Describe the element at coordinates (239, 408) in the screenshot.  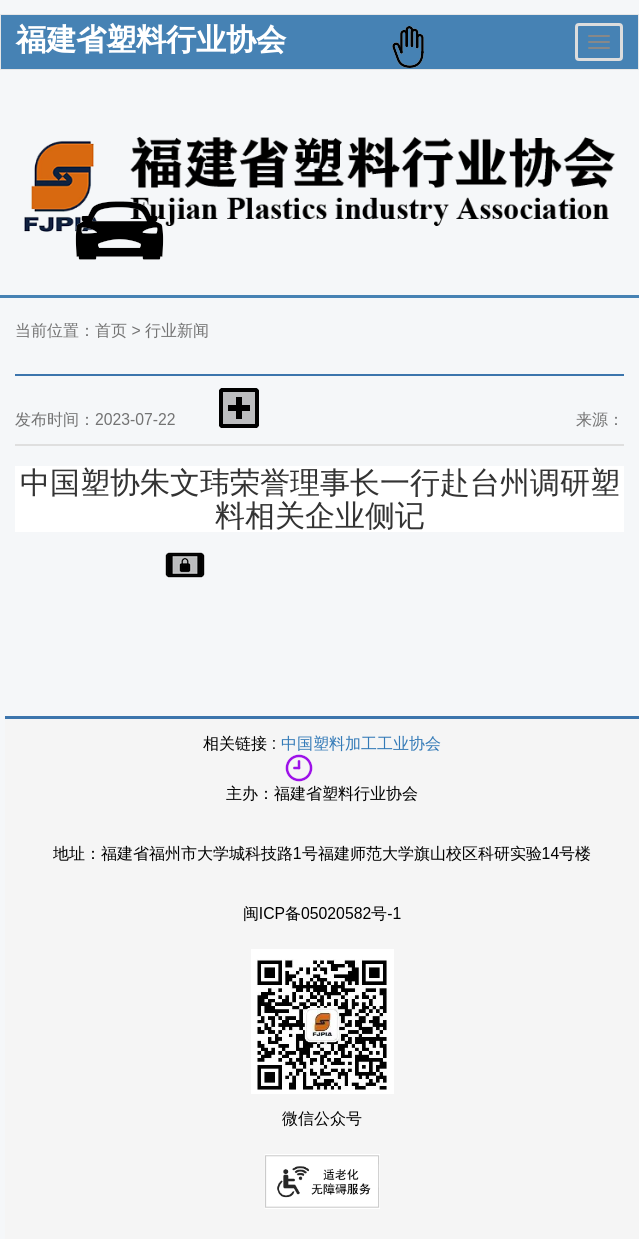
I see `find nearby hospitals or medical facilities` at that location.